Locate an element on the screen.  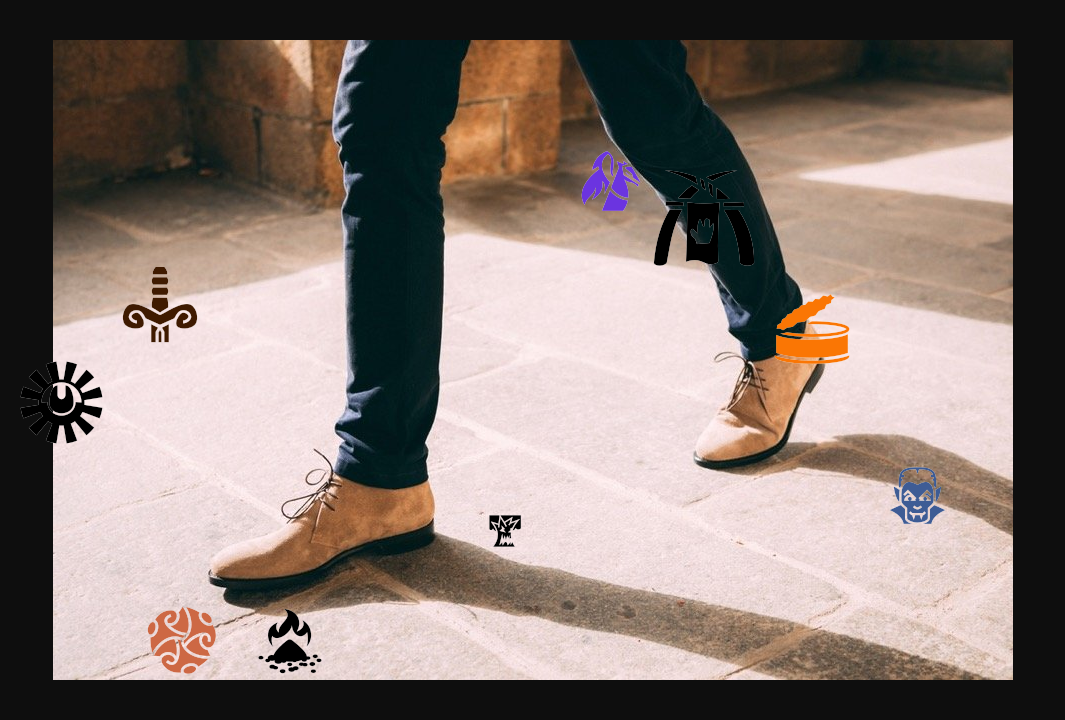
indicates spicy or hot food option is located at coordinates (290, 641).